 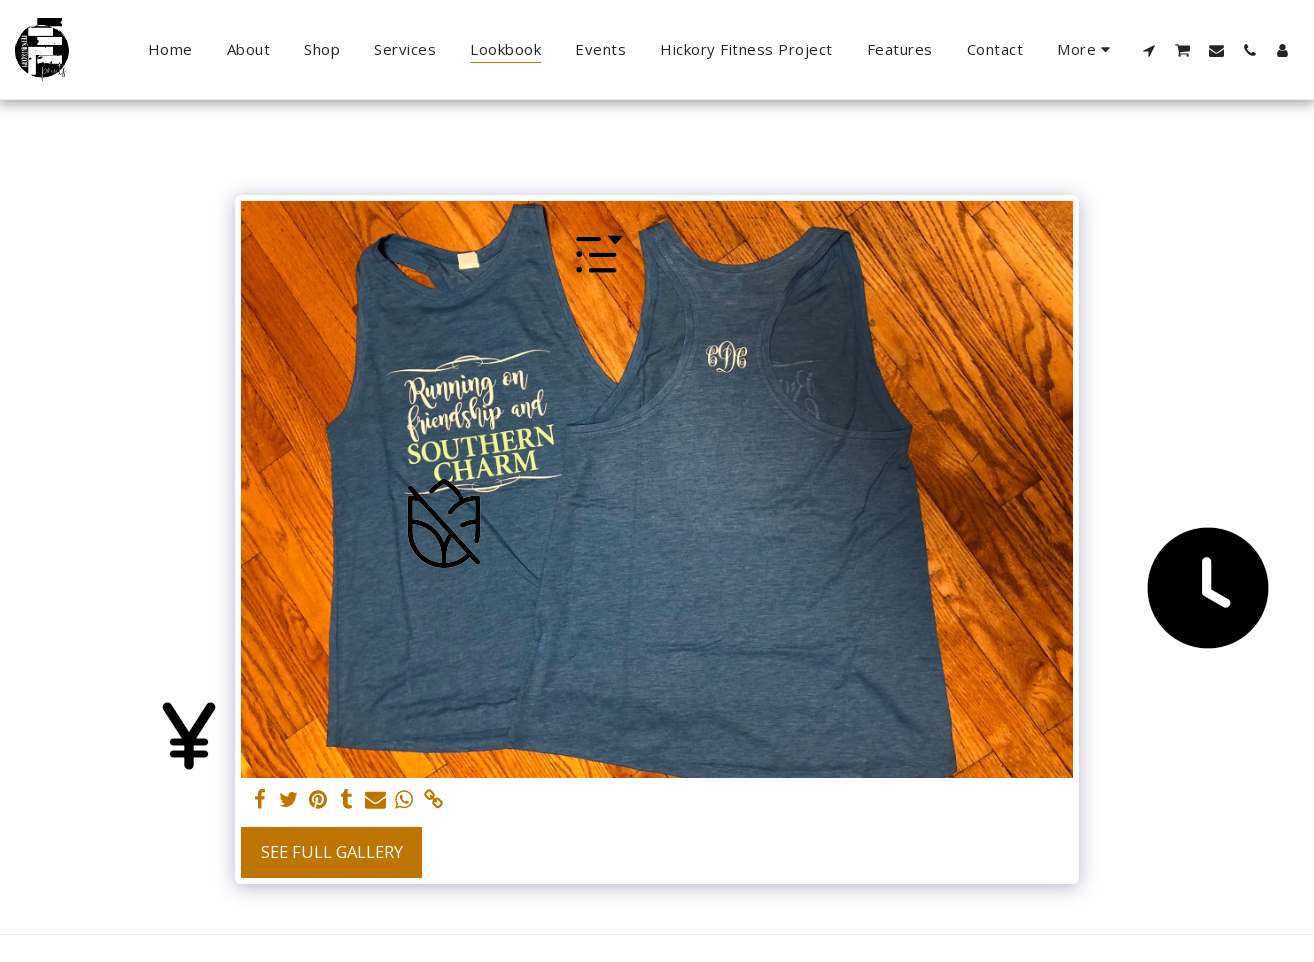 I want to click on view time or clock settings, so click(x=1208, y=588).